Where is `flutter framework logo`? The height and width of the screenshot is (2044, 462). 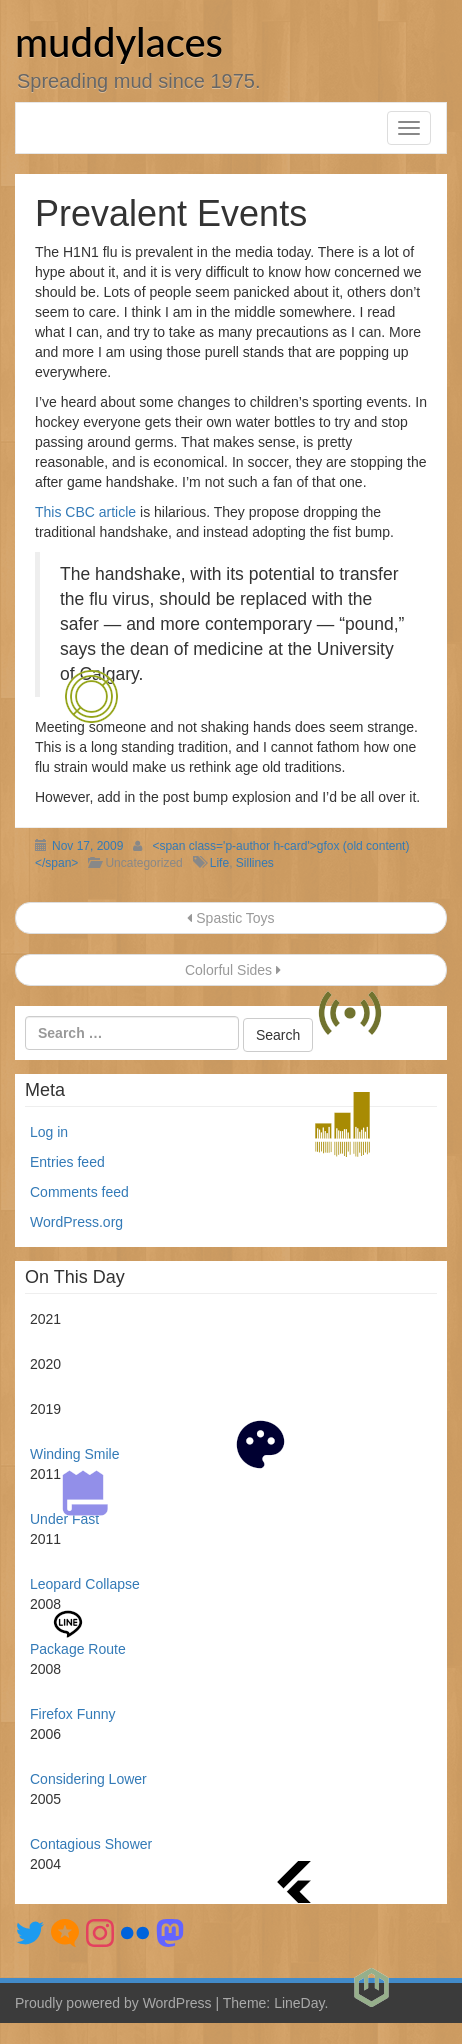 flutter framework logo is located at coordinates (294, 1882).